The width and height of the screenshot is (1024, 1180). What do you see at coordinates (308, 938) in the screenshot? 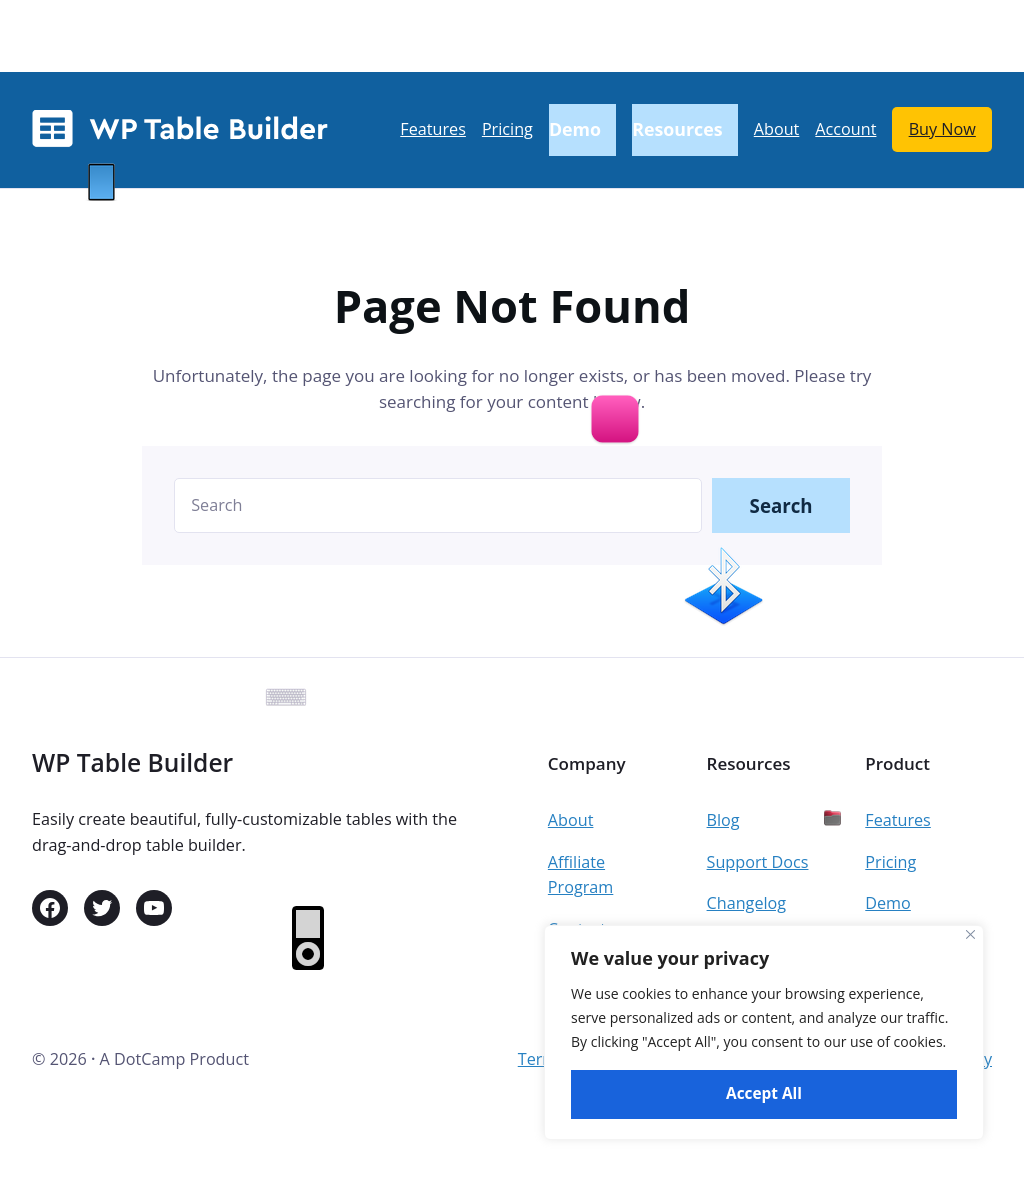
I see `iPod Nano device in sidebar` at bounding box center [308, 938].